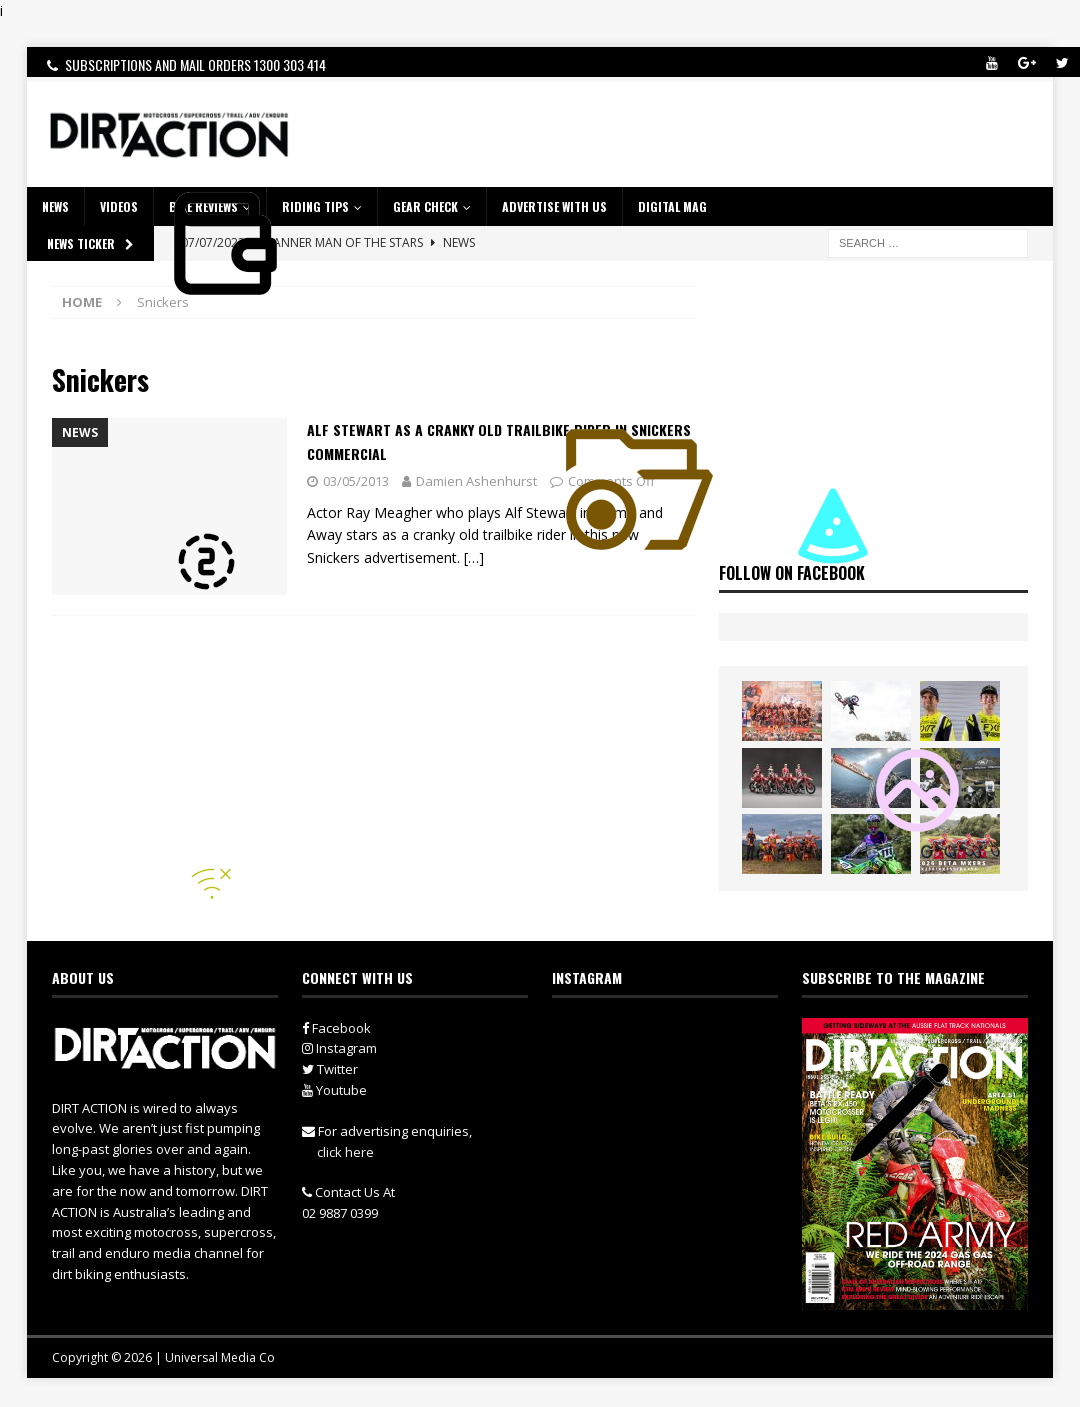  I want to click on expanded root directory in file explorer, so click(636, 489).